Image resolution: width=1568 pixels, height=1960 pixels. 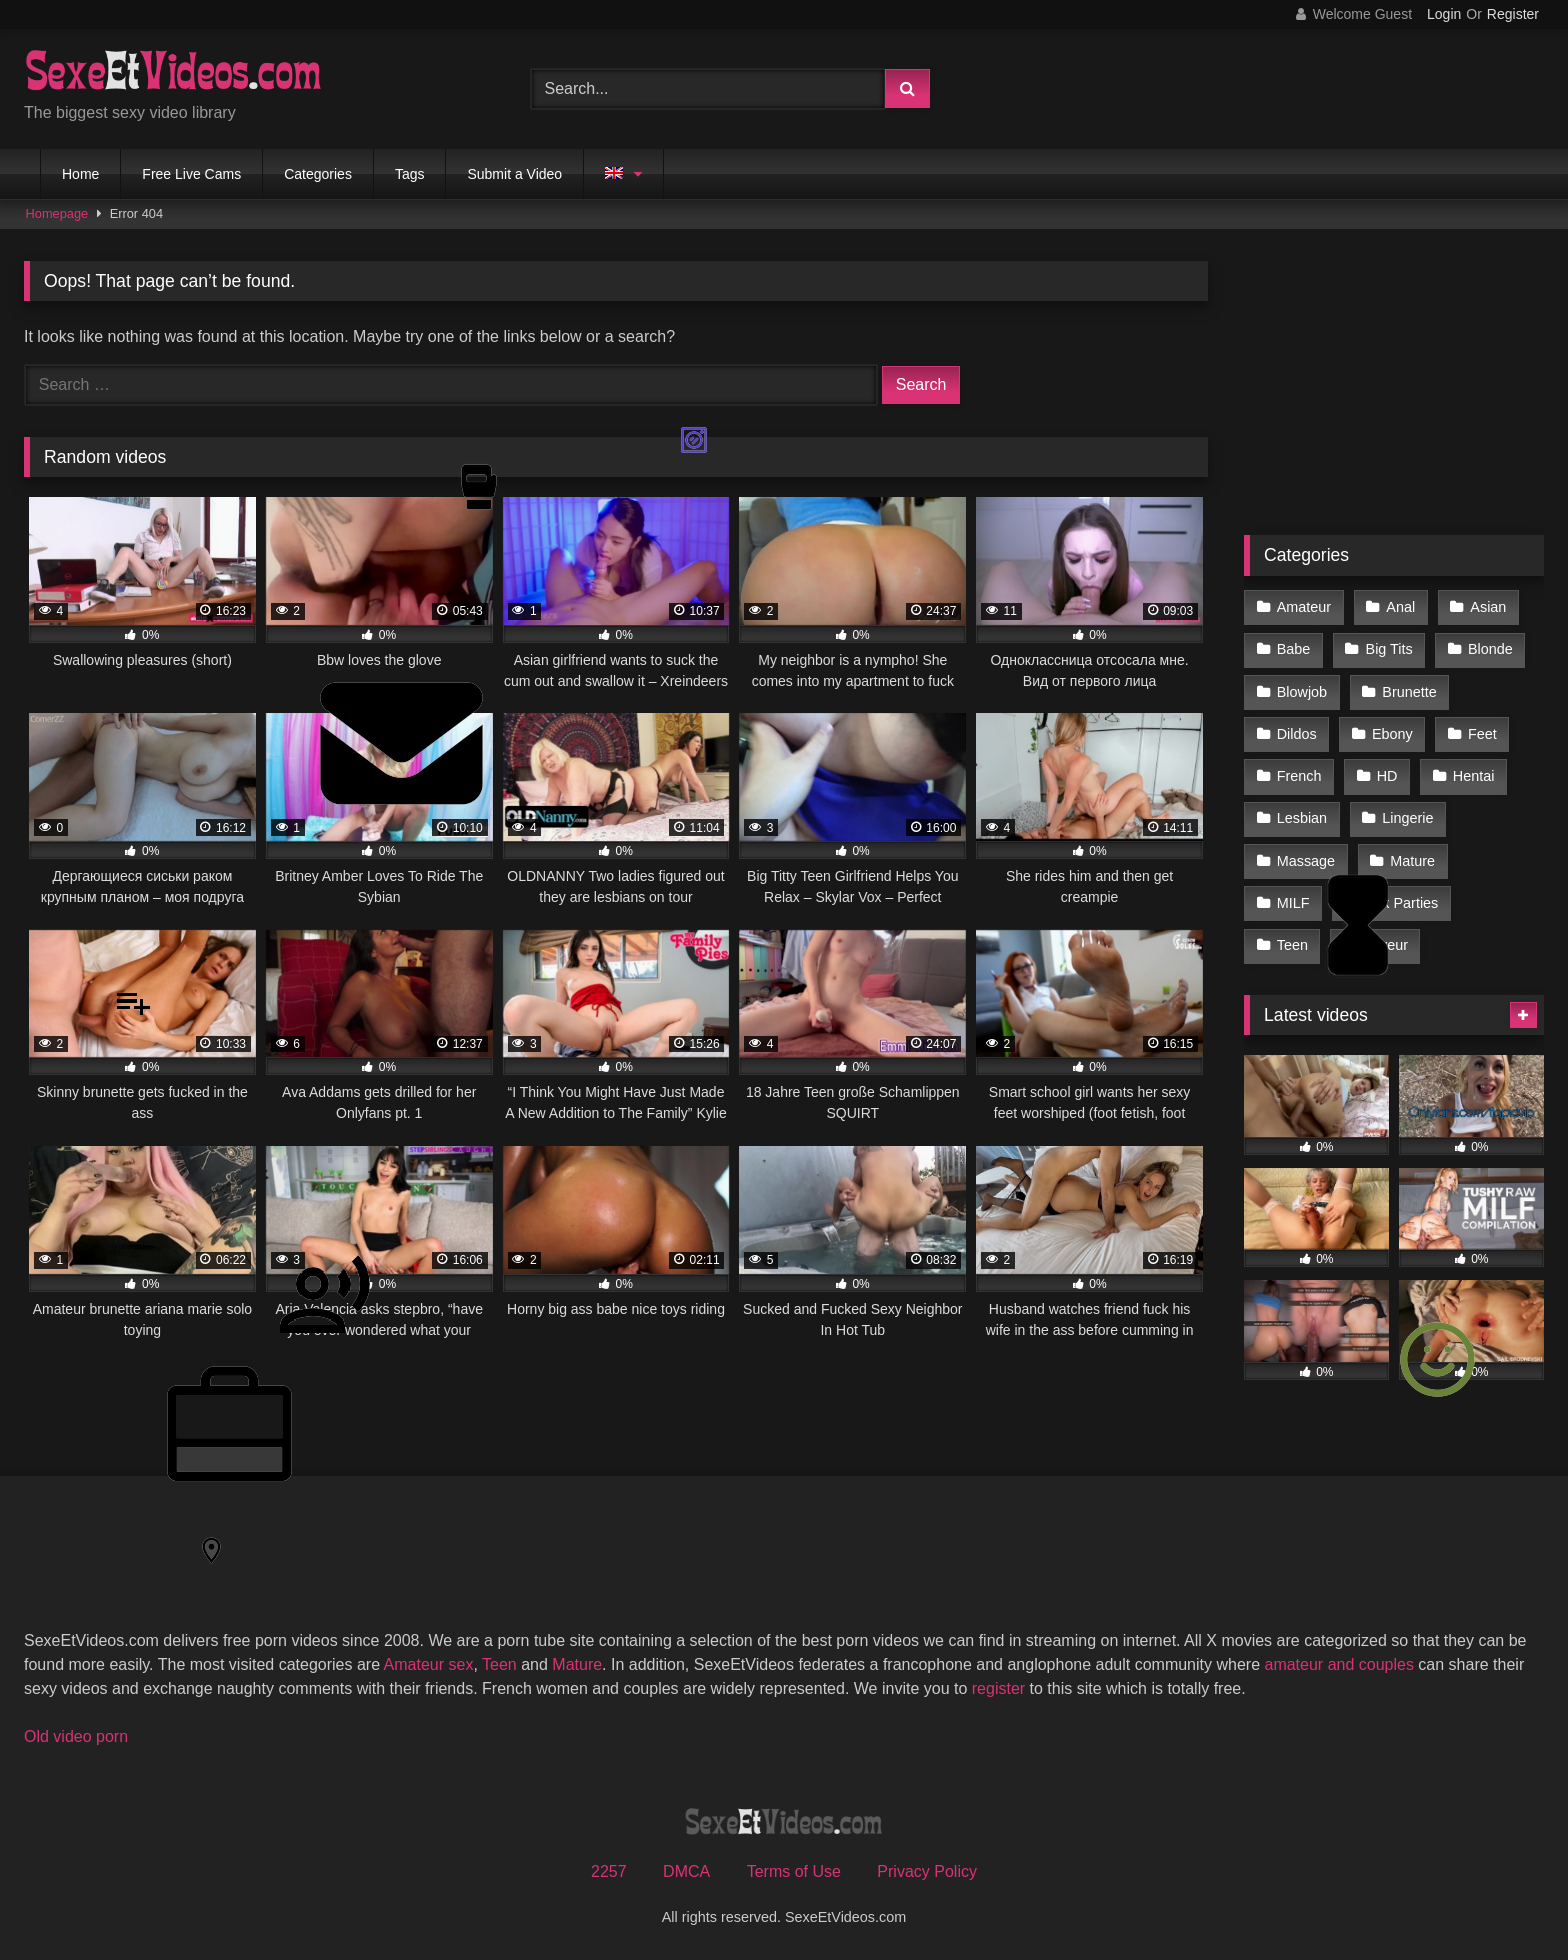 What do you see at coordinates (479, 487) in the screenshot?
I see `access martial arts or combat sports content` at bounding box center [479, 487].